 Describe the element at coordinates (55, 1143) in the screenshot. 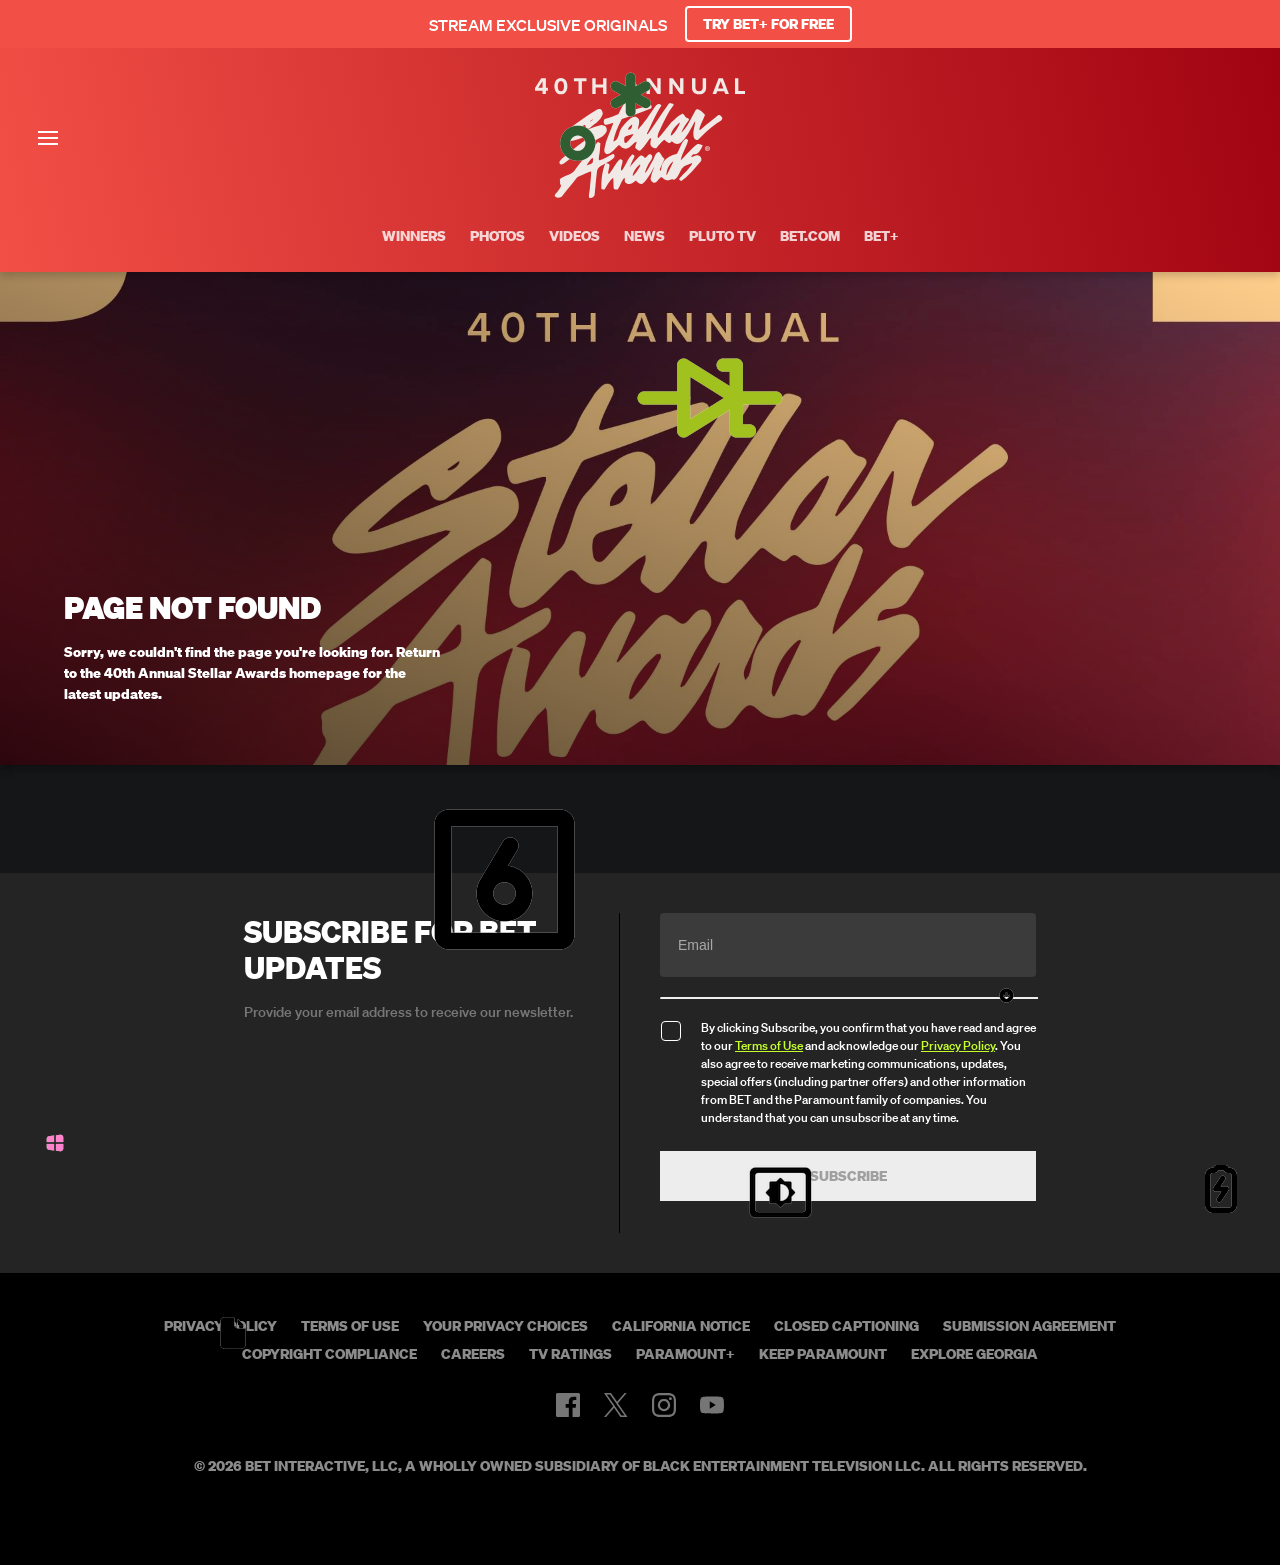

I see `windows operating system logo` at that location.